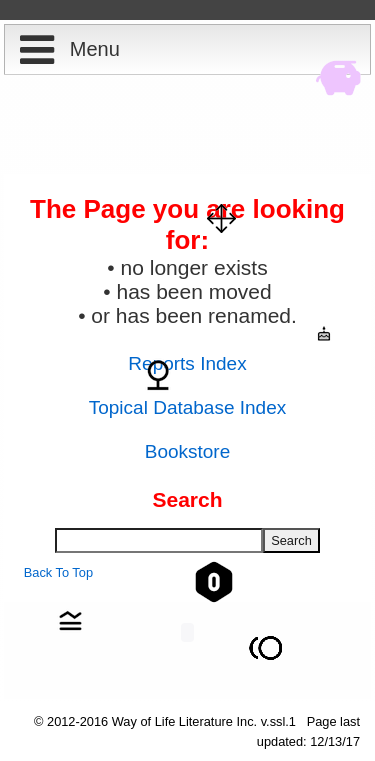 The height and width of the screenshot is (761, 375). What do you see at coordinates (266, 648) in the screenshot?
I see `view toll or payment information` at bounding box center [266, 648].